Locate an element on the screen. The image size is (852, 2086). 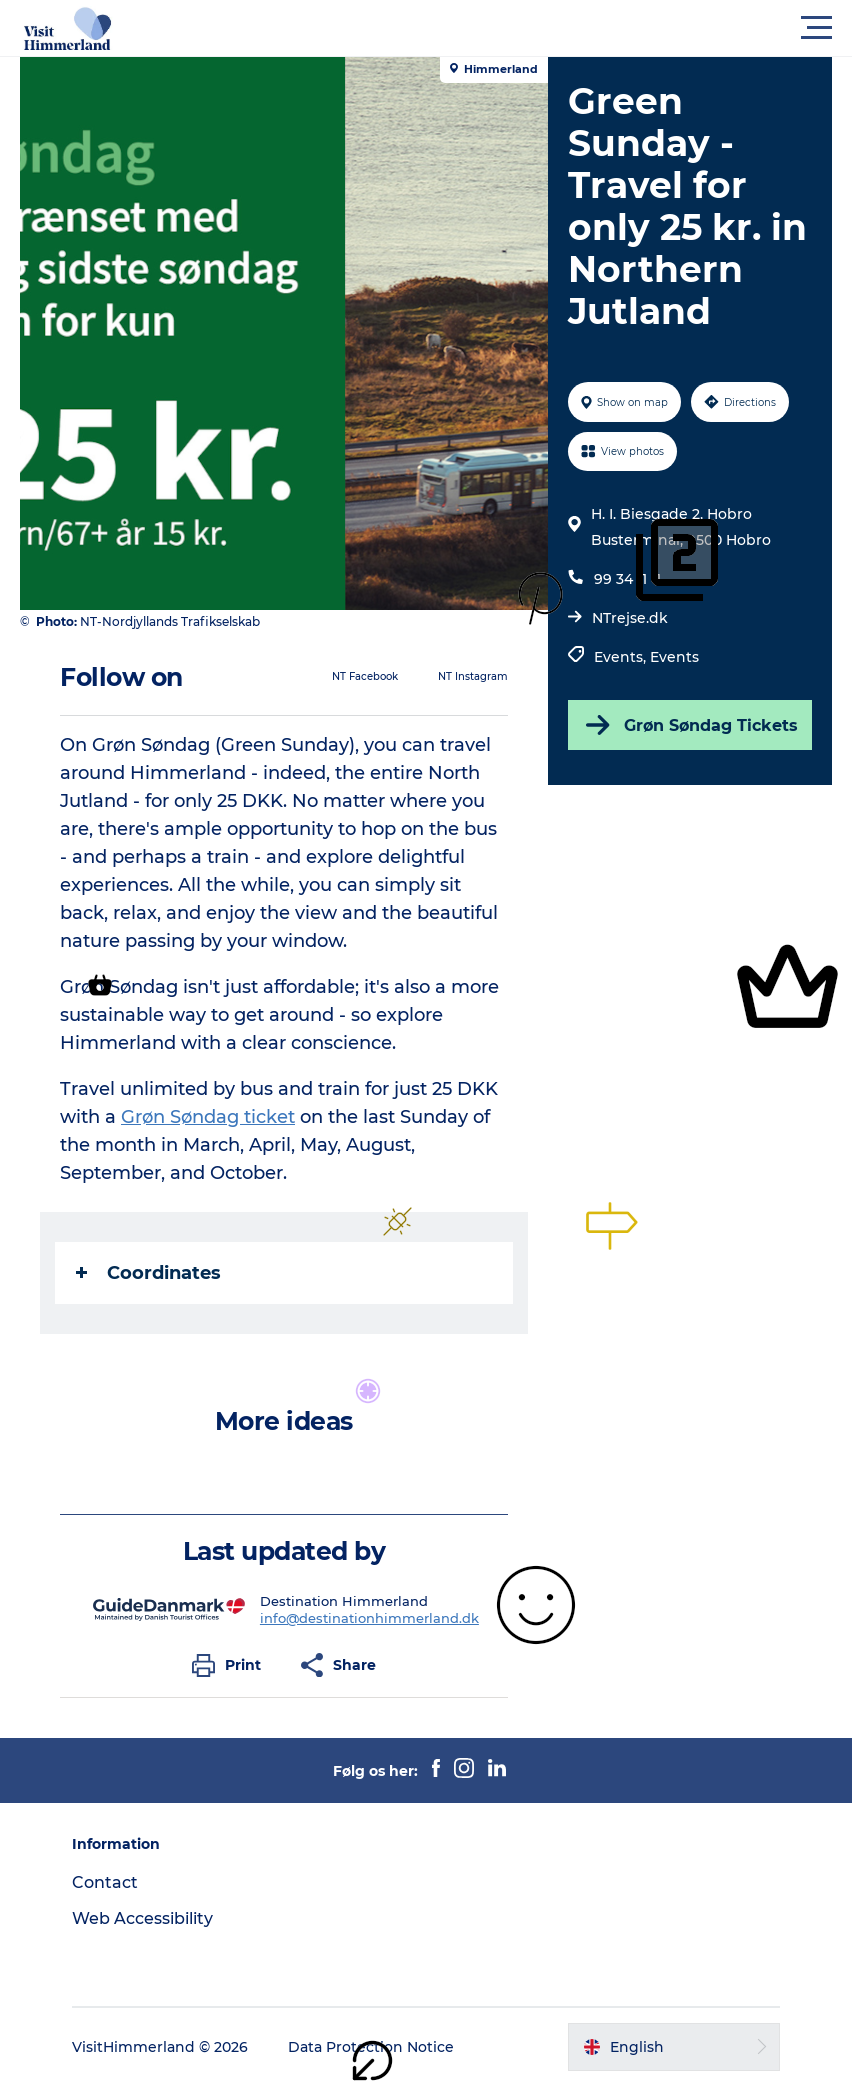
add an emoji or reaction is located at coordinates (536, 1605).